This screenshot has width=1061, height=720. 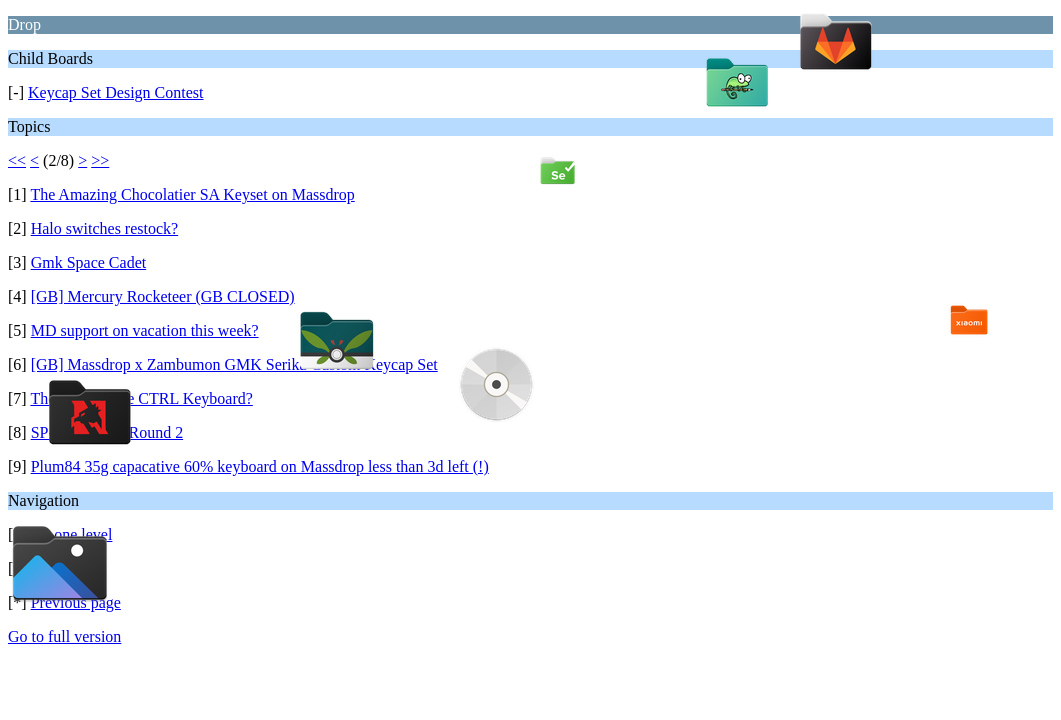 I want to click on open folder containing pokémon park ball game files, so click(x=336, y=342).